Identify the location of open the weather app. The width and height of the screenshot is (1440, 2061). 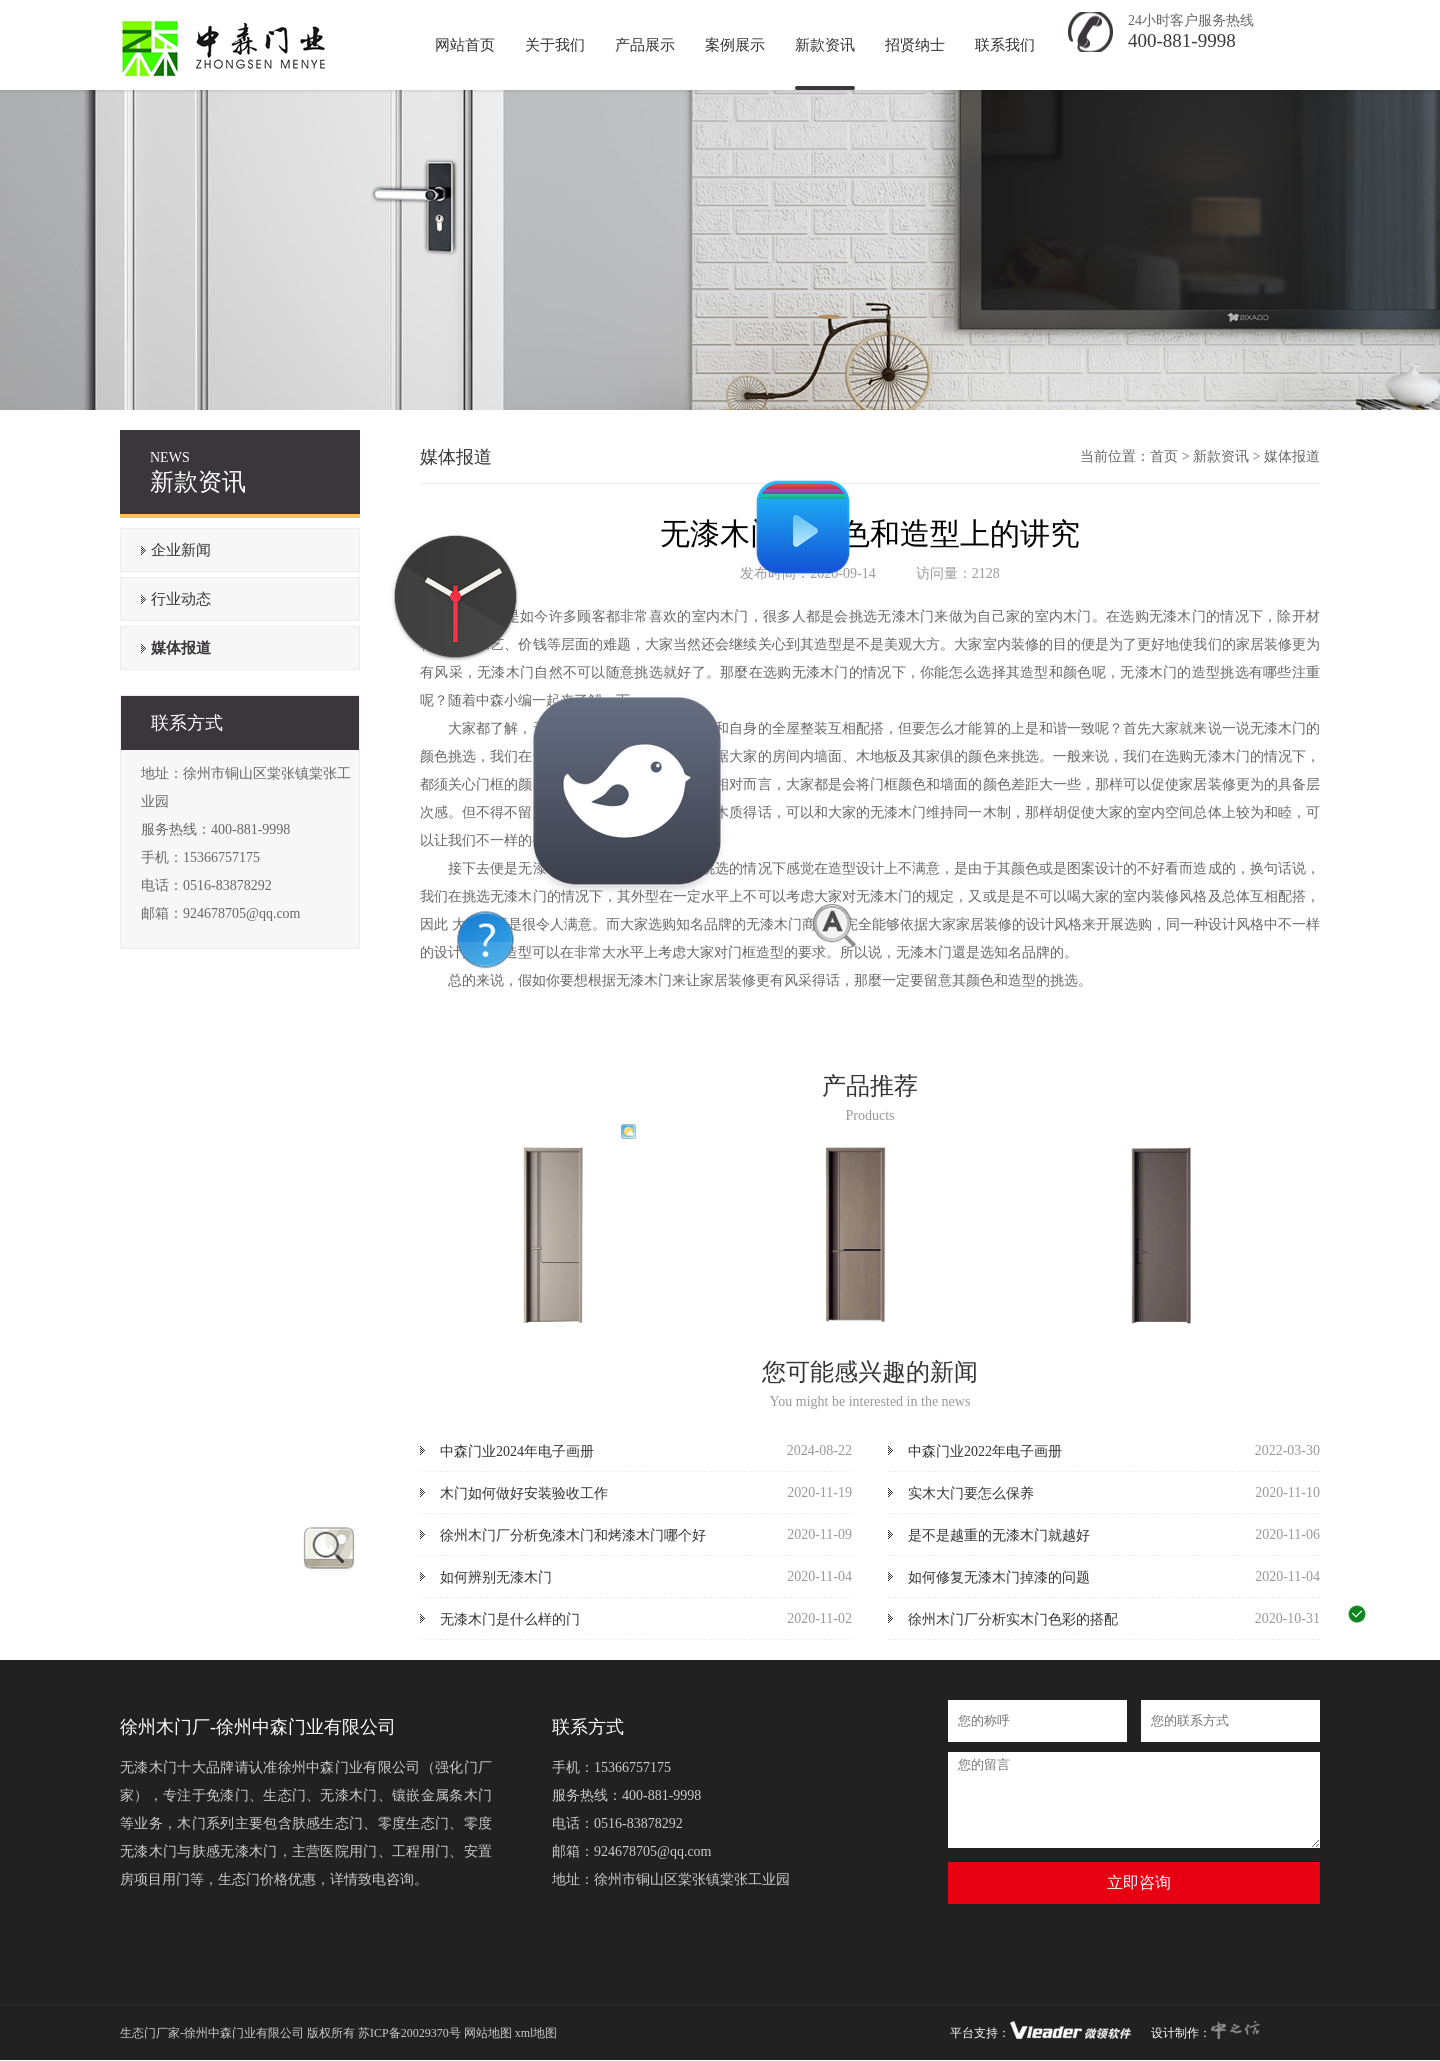
(628, 1131).